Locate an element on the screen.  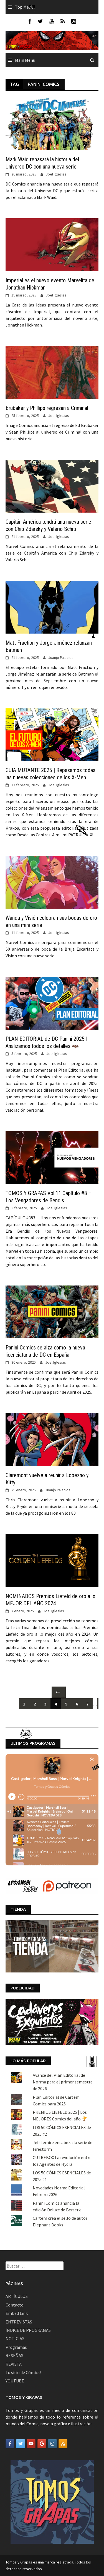
equip rope item in inventory is located at coordinates (26, 1734).